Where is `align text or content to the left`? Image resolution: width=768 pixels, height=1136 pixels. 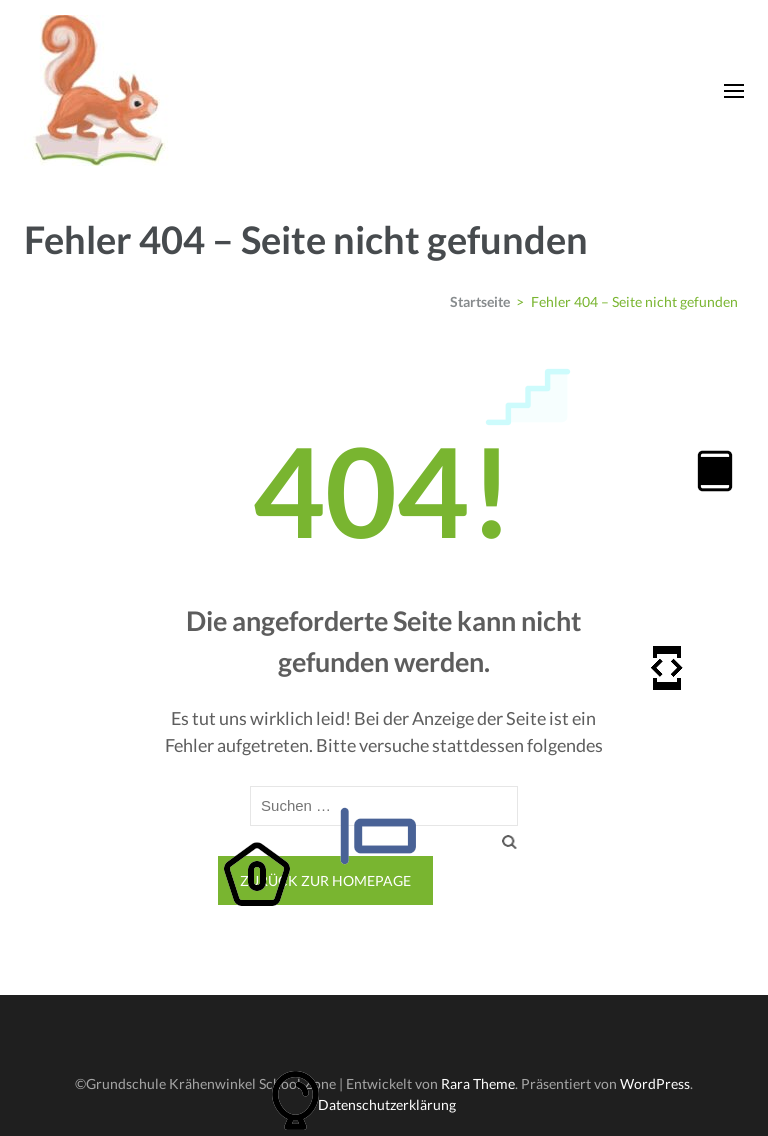 align text or content to the left is located at coordinates (377, 836).